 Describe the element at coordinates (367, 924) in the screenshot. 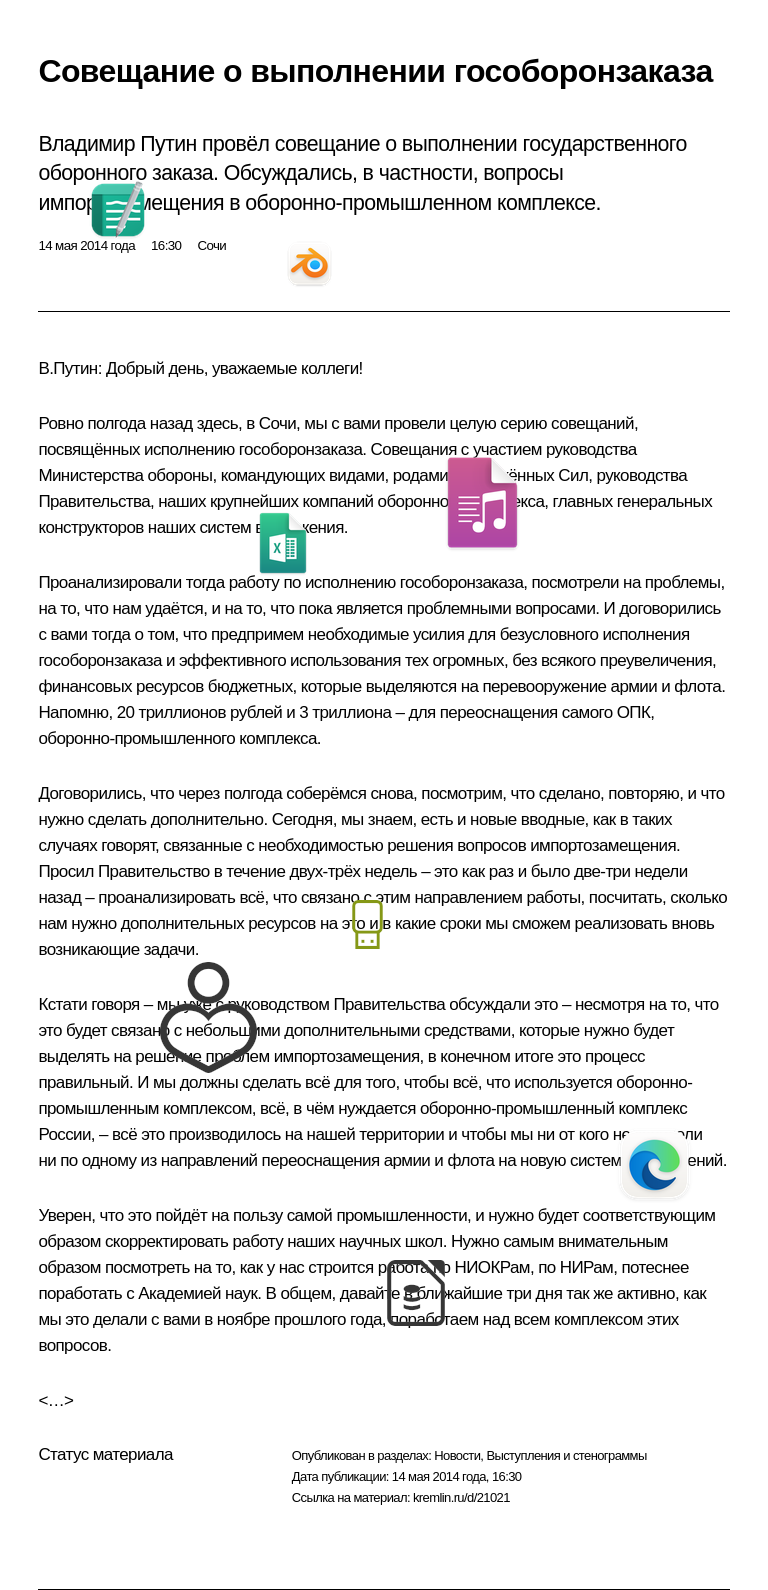

I see `eject or safely remove USB drive` at that location.